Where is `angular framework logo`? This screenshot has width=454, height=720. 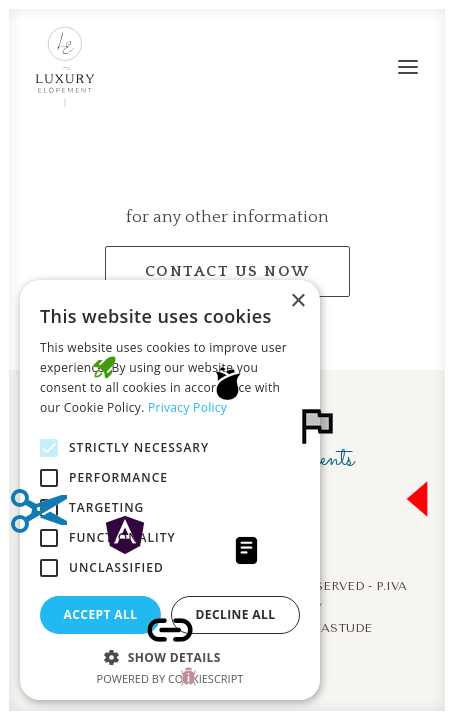 angular framework logo is located at coordinates (125, 535).